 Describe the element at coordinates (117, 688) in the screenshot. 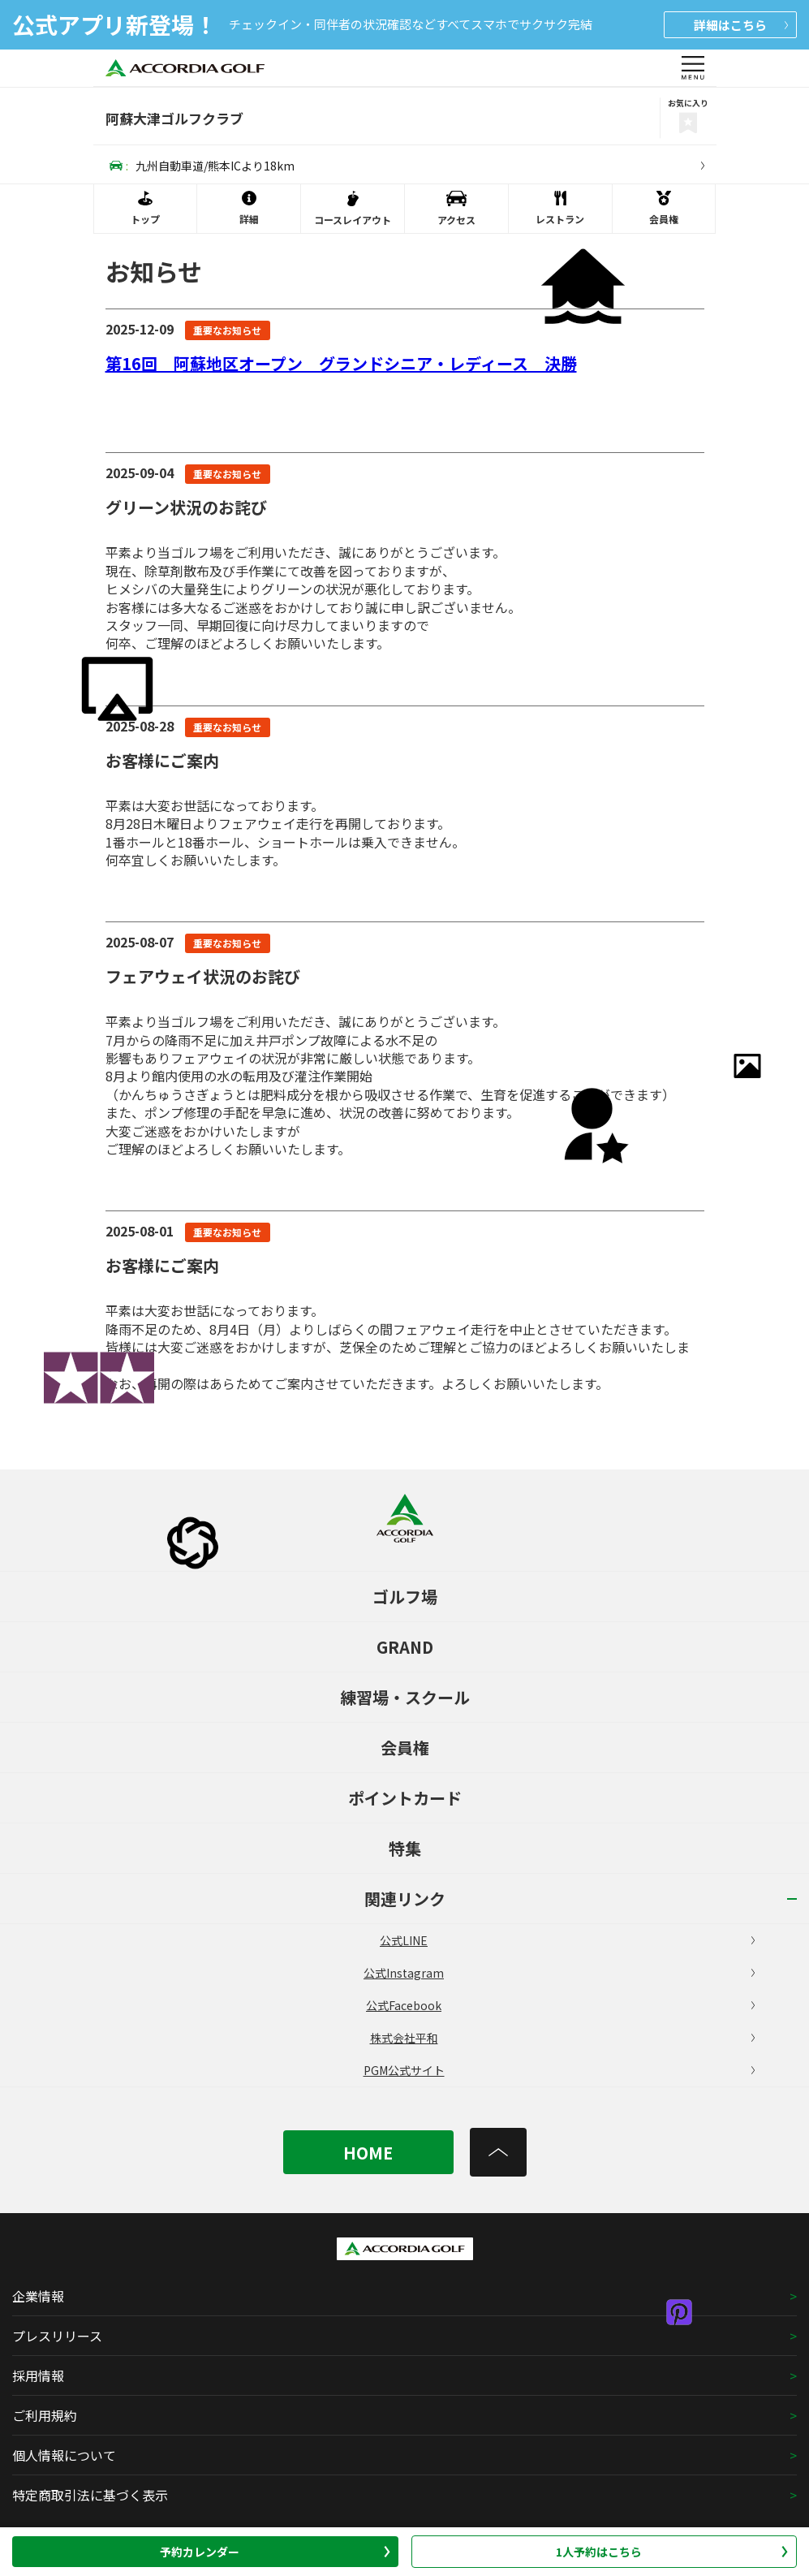

I see `stream content to an external display via airplay` at that location.